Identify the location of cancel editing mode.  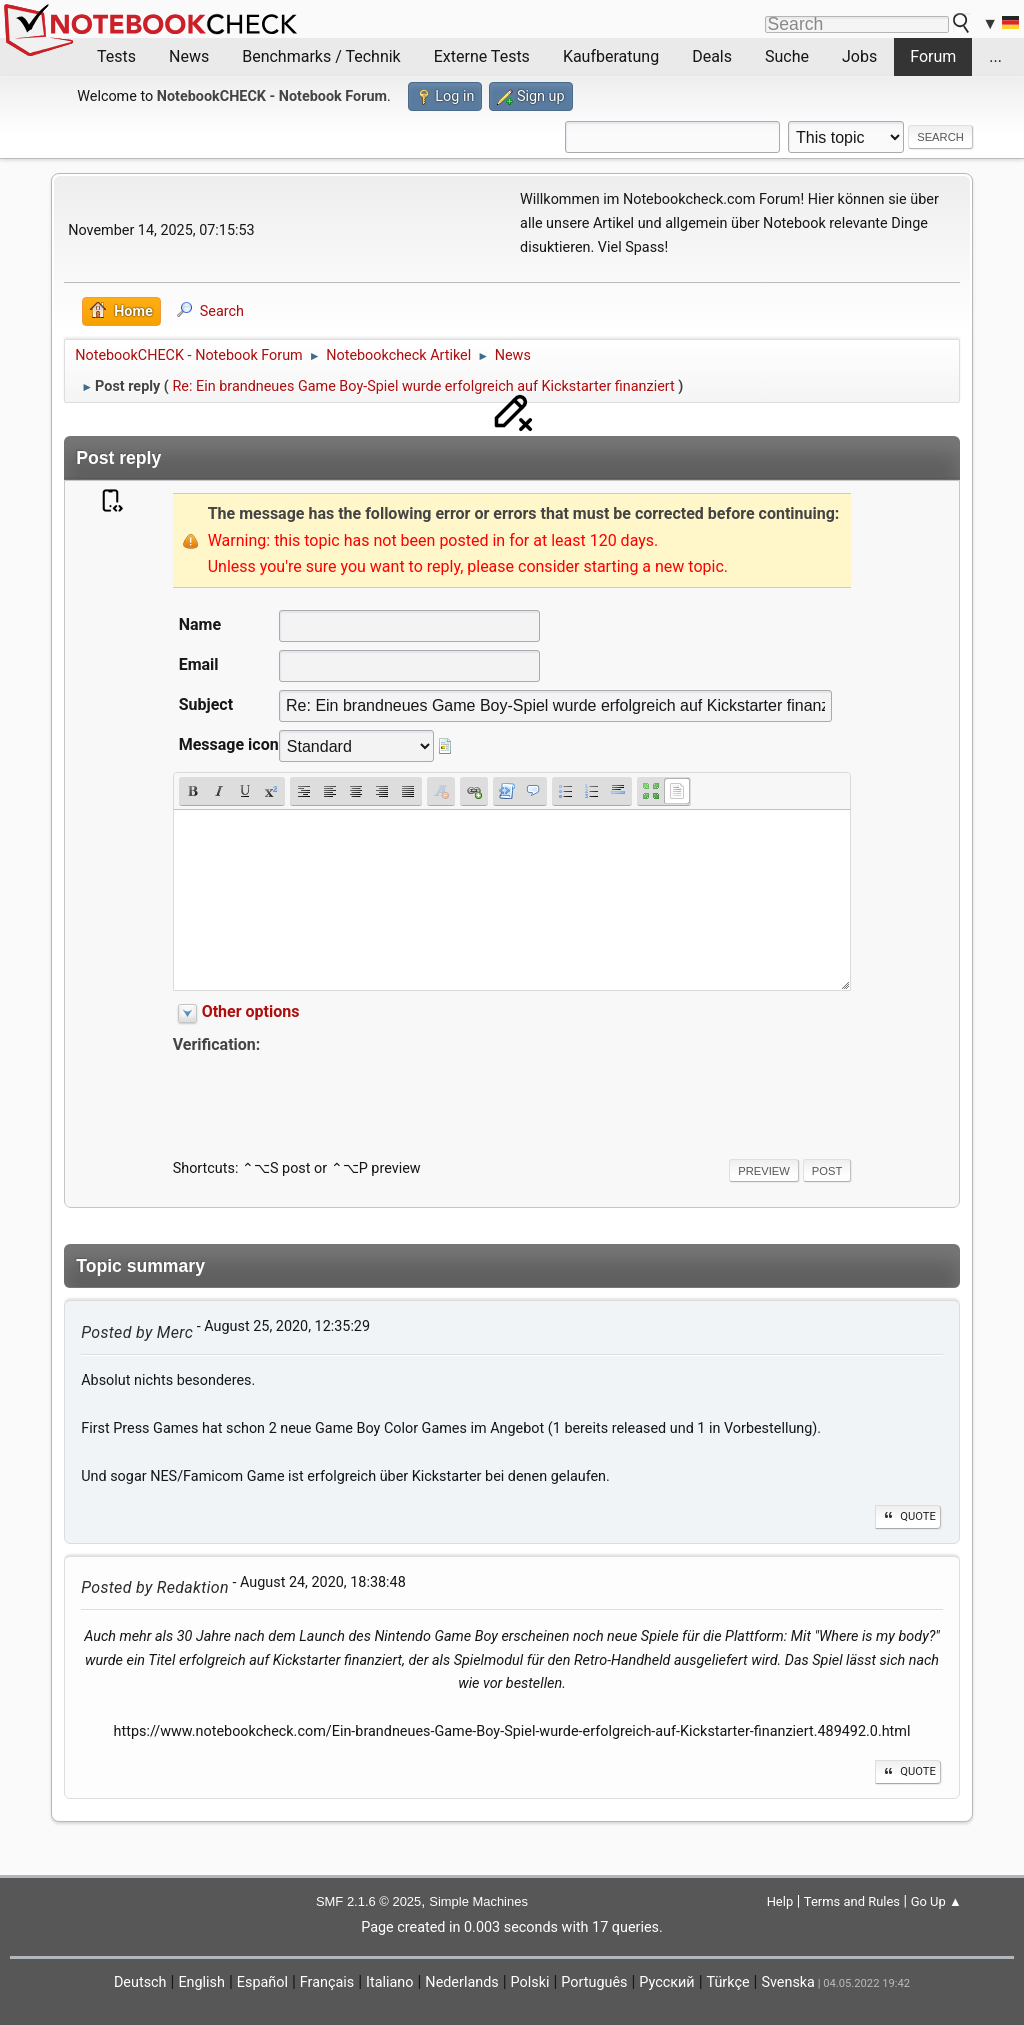
(511, 410).